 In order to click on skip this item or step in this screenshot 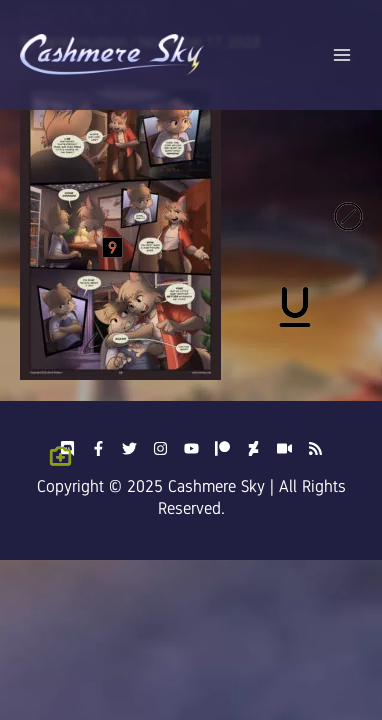, I will do `click(348, 216)`.